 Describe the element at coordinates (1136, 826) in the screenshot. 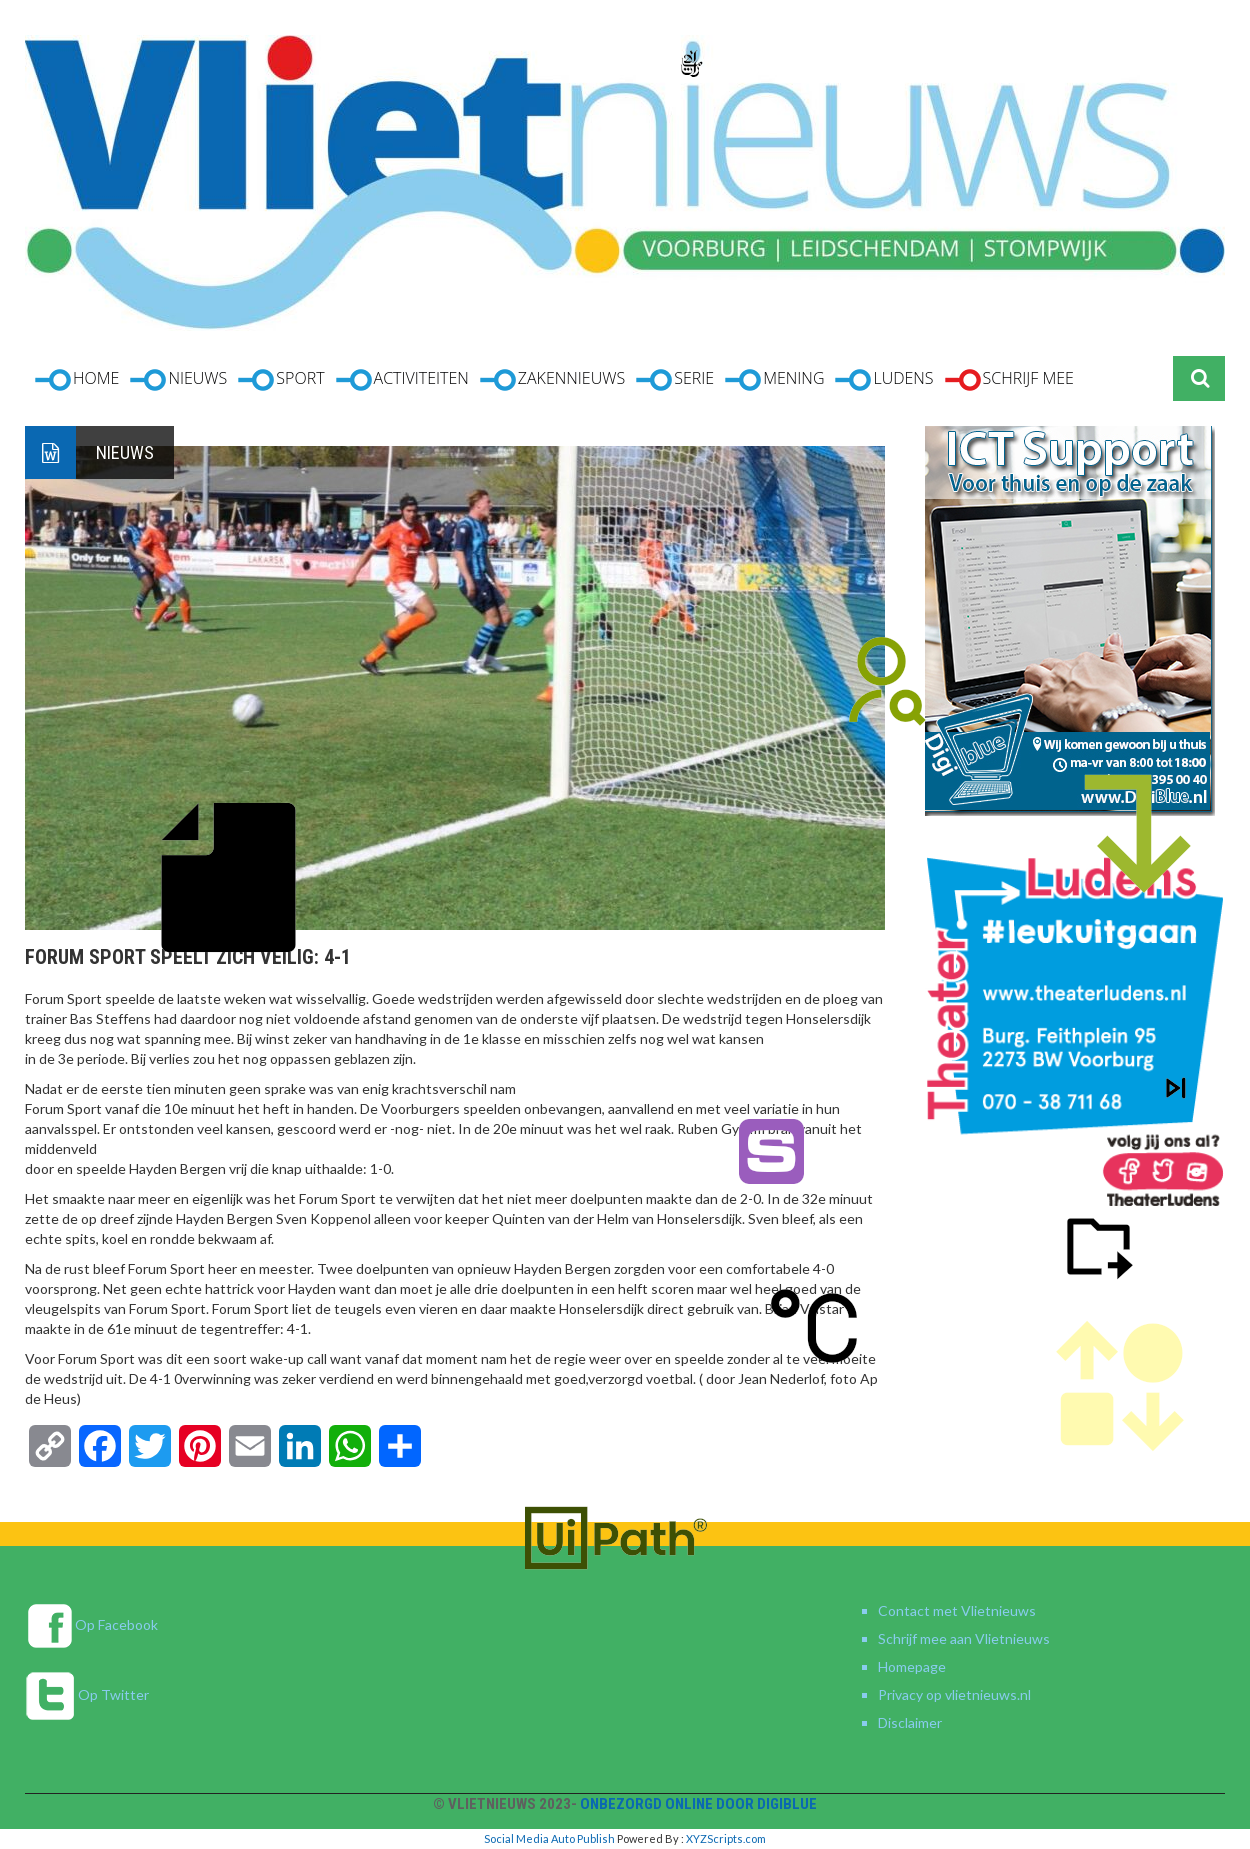

I see `indicates a right-then-down navigation path` at that location.